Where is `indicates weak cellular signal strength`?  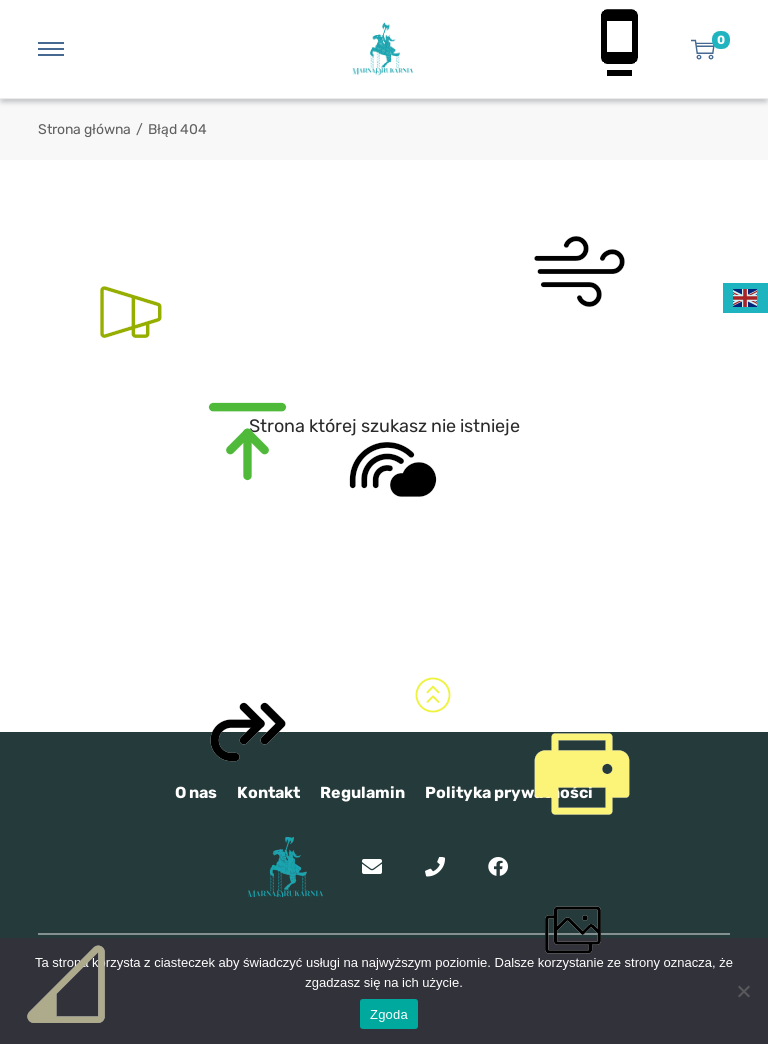
indicates weak cellular signal strength is located at coordinates (72, 987).